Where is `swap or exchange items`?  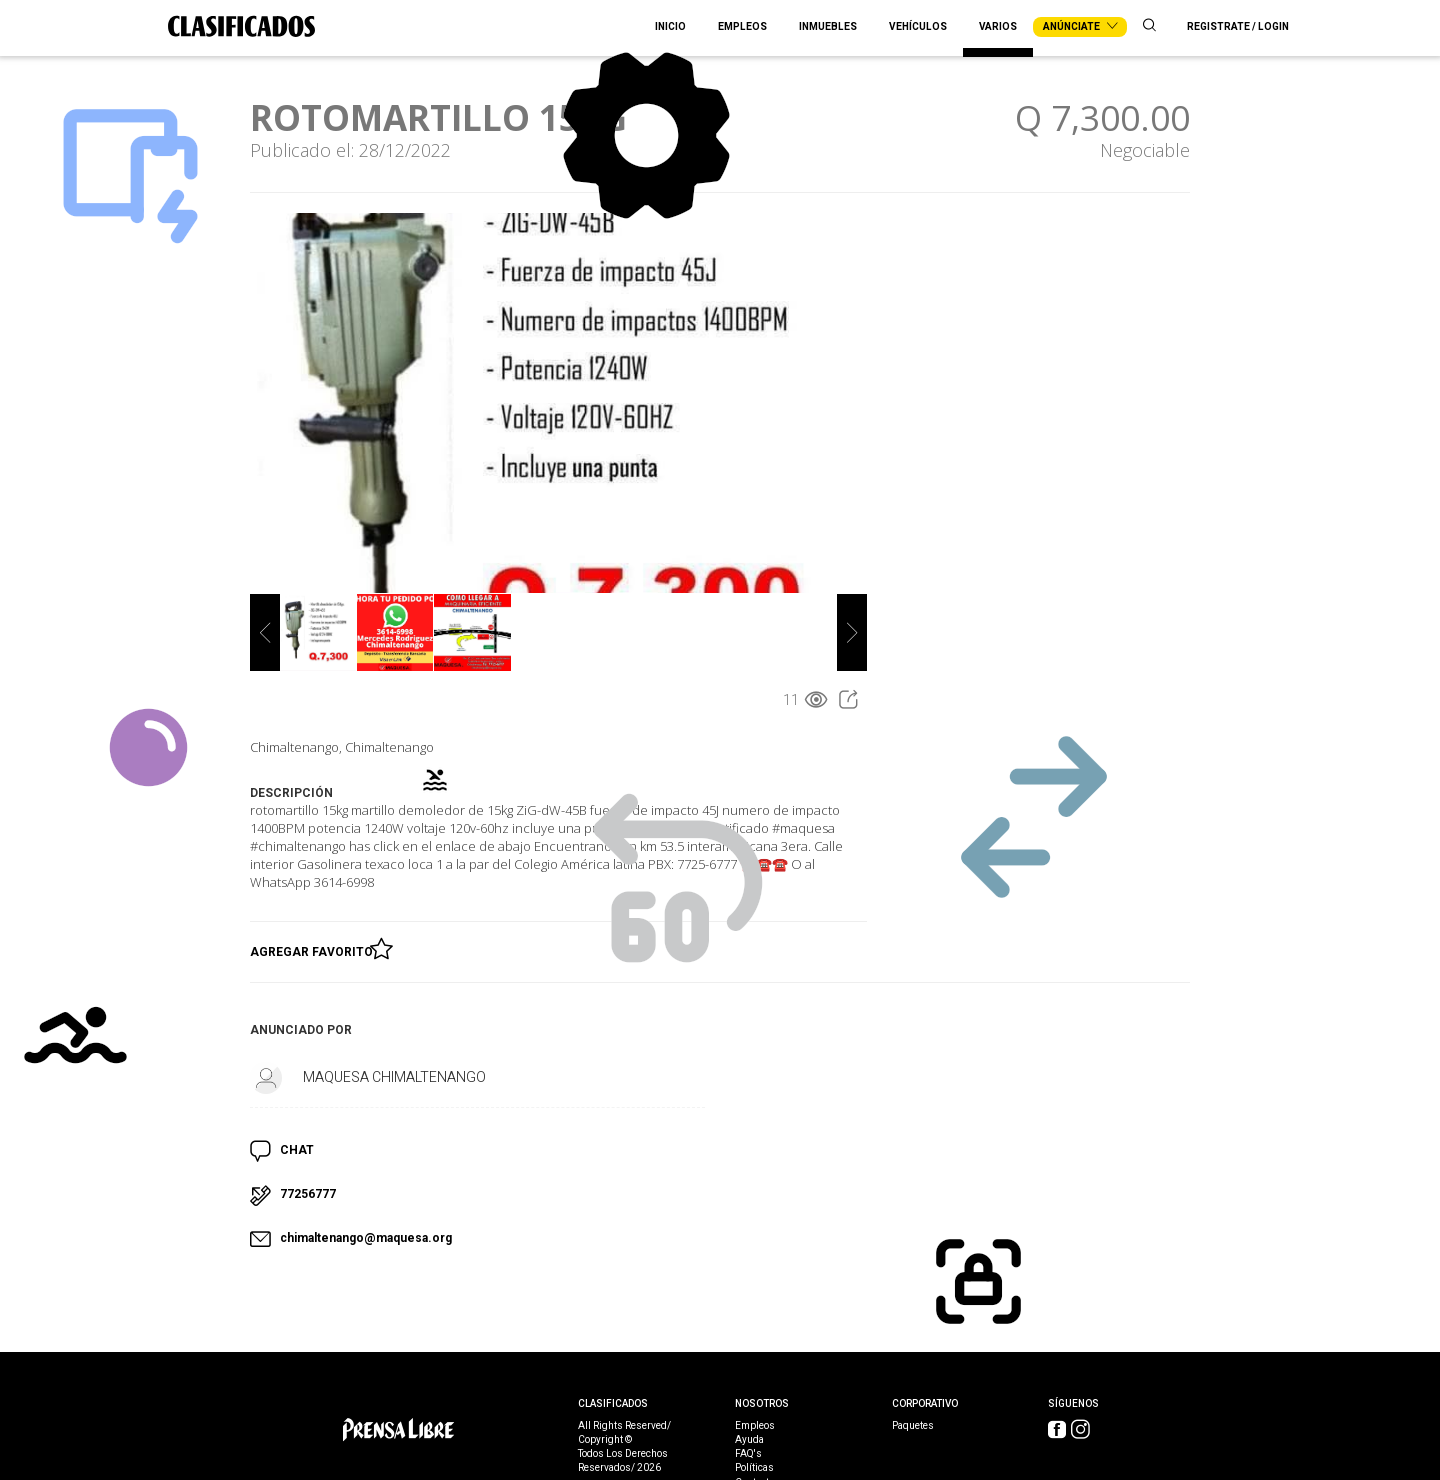
swap or exchange items is located at coordinates (1034, 817).